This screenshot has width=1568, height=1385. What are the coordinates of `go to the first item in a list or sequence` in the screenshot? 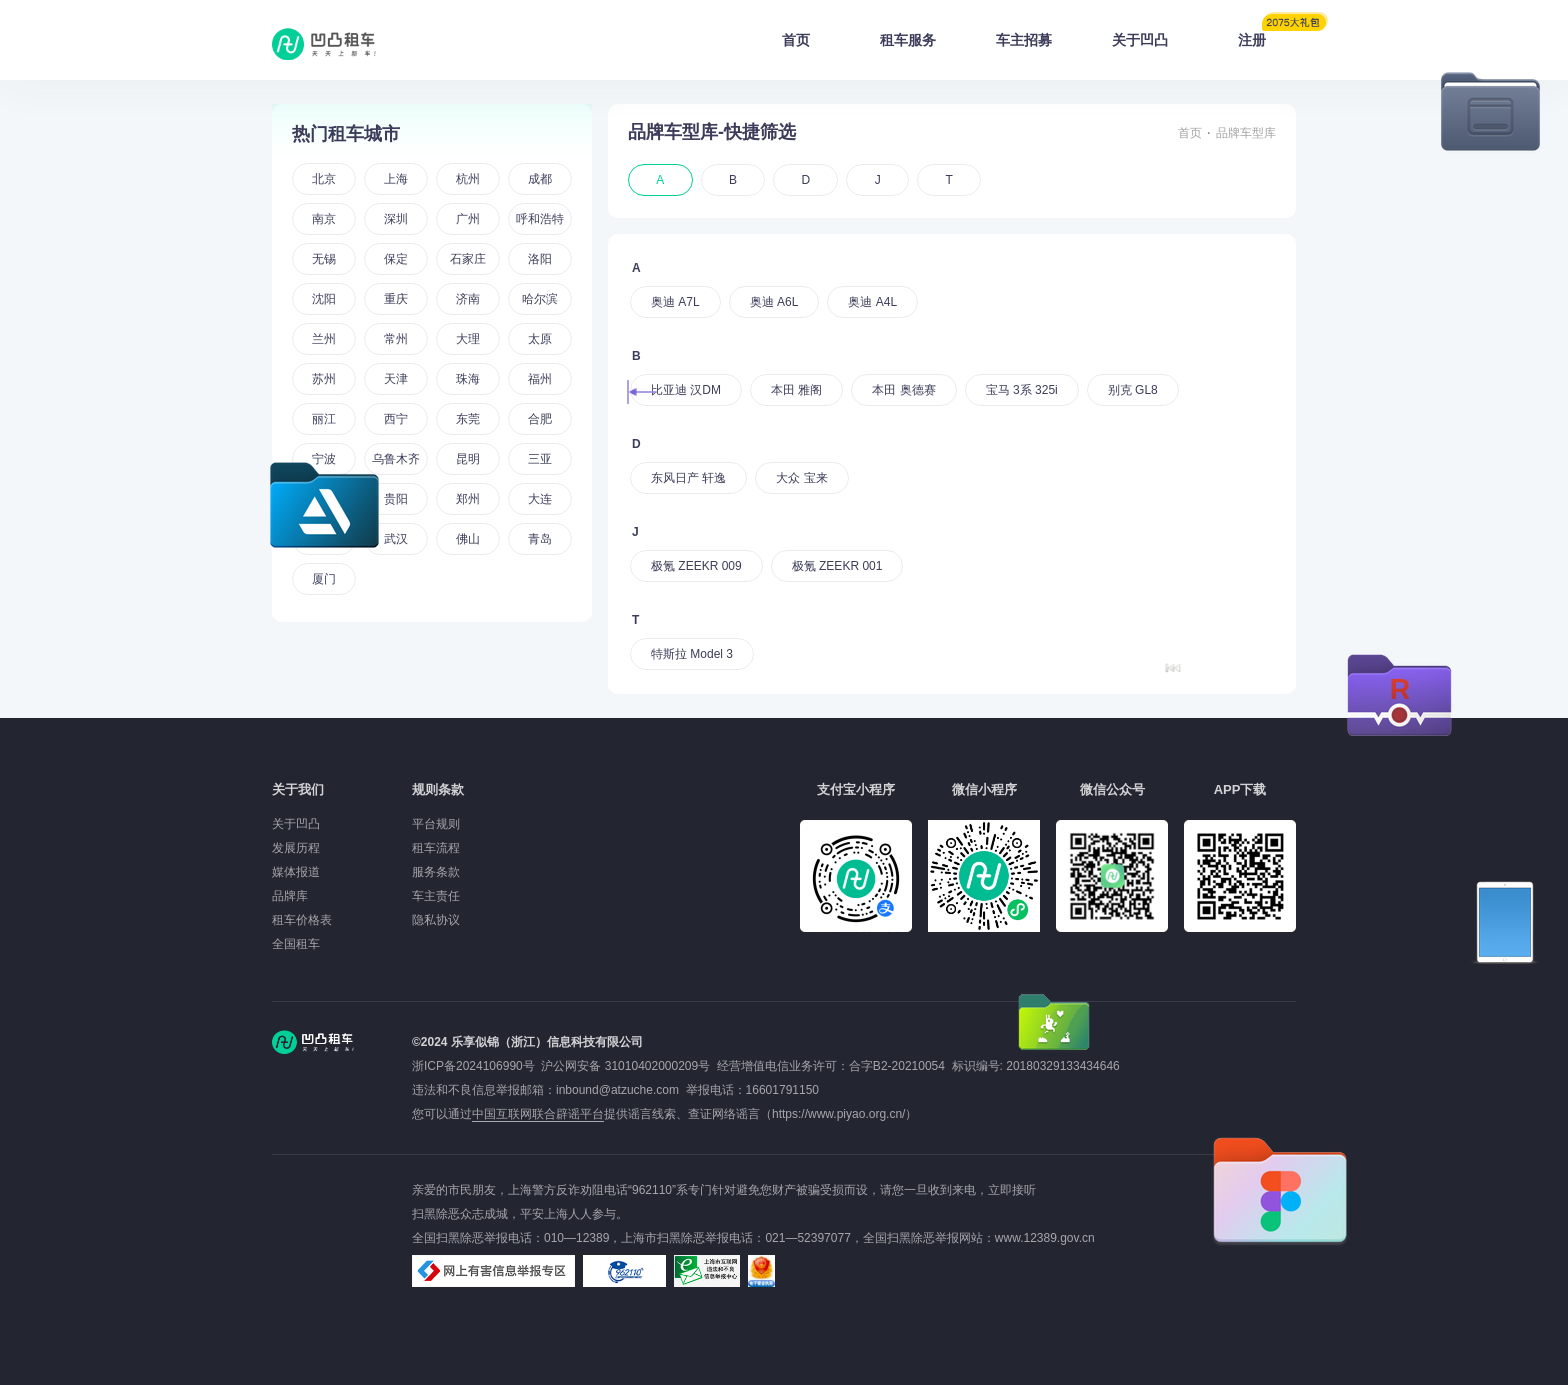 It's located at (642, 392).